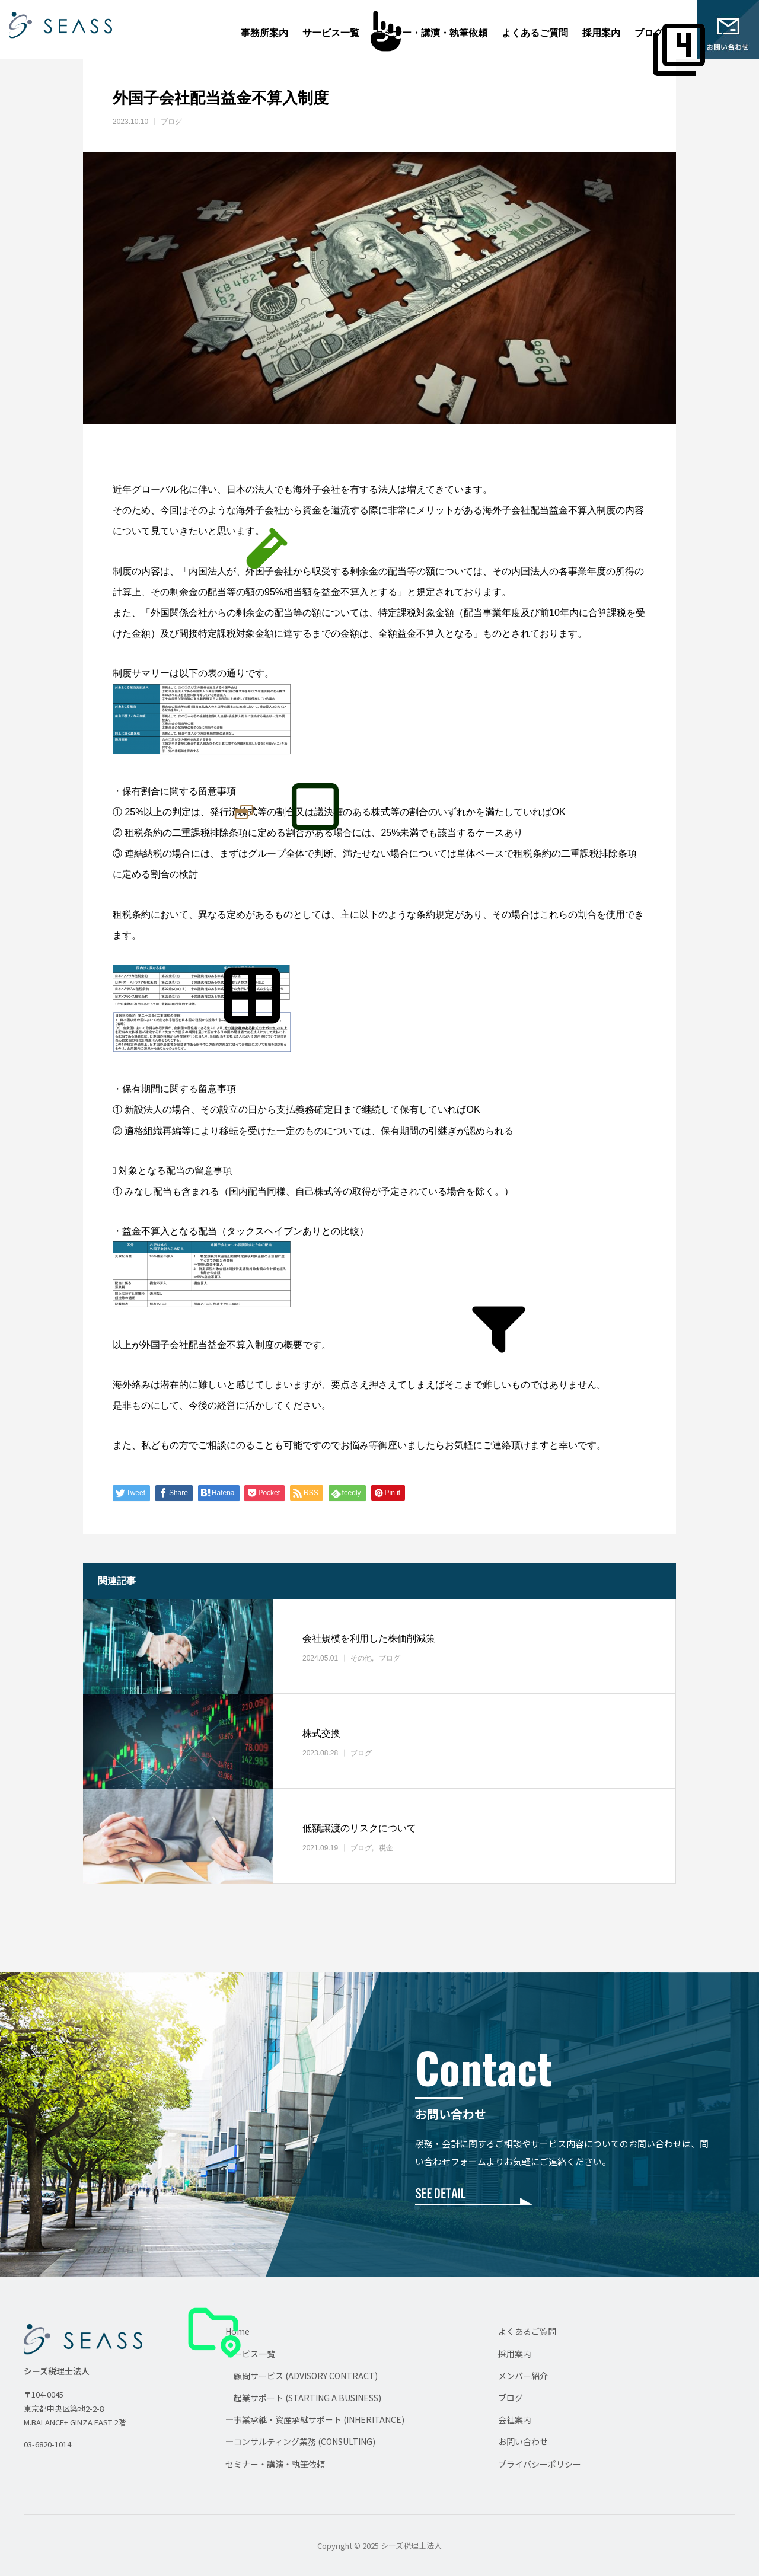 The image size is (759, 2576). Describe the element at coordinates (385, 31) in the screenshot. I see `tap to select or indicate a point of interest` at that location.